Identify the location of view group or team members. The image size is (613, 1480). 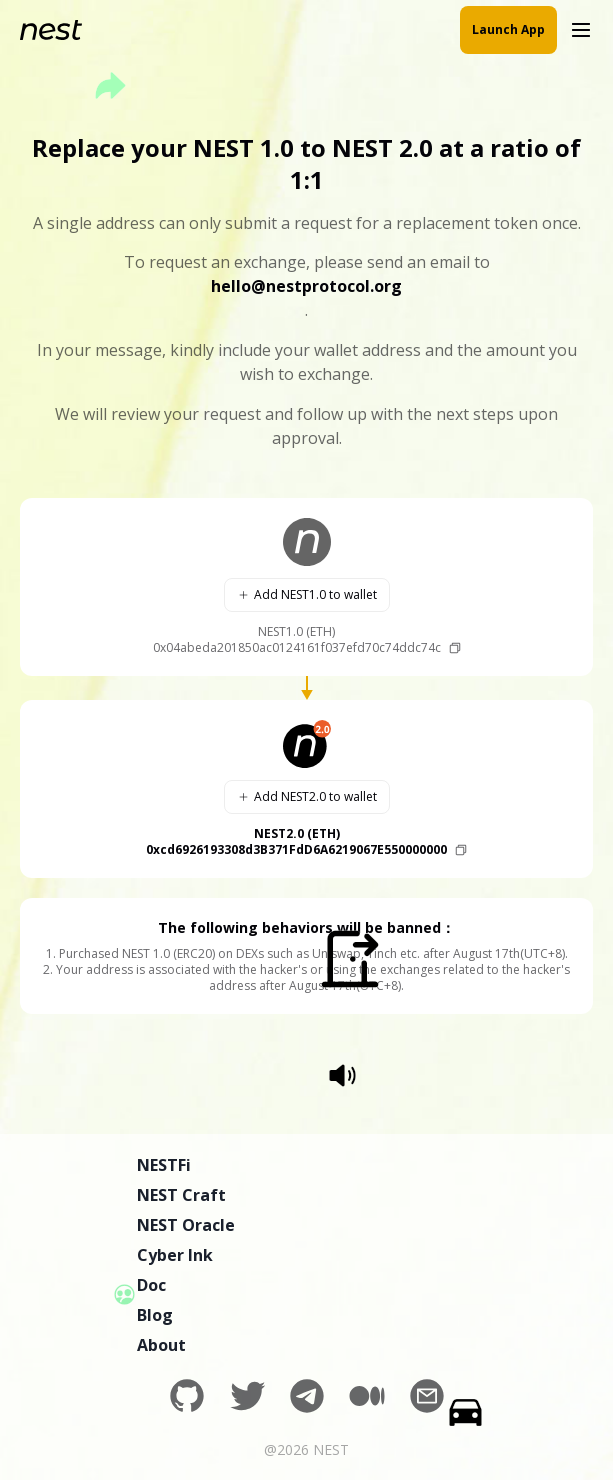
(124, 1294).